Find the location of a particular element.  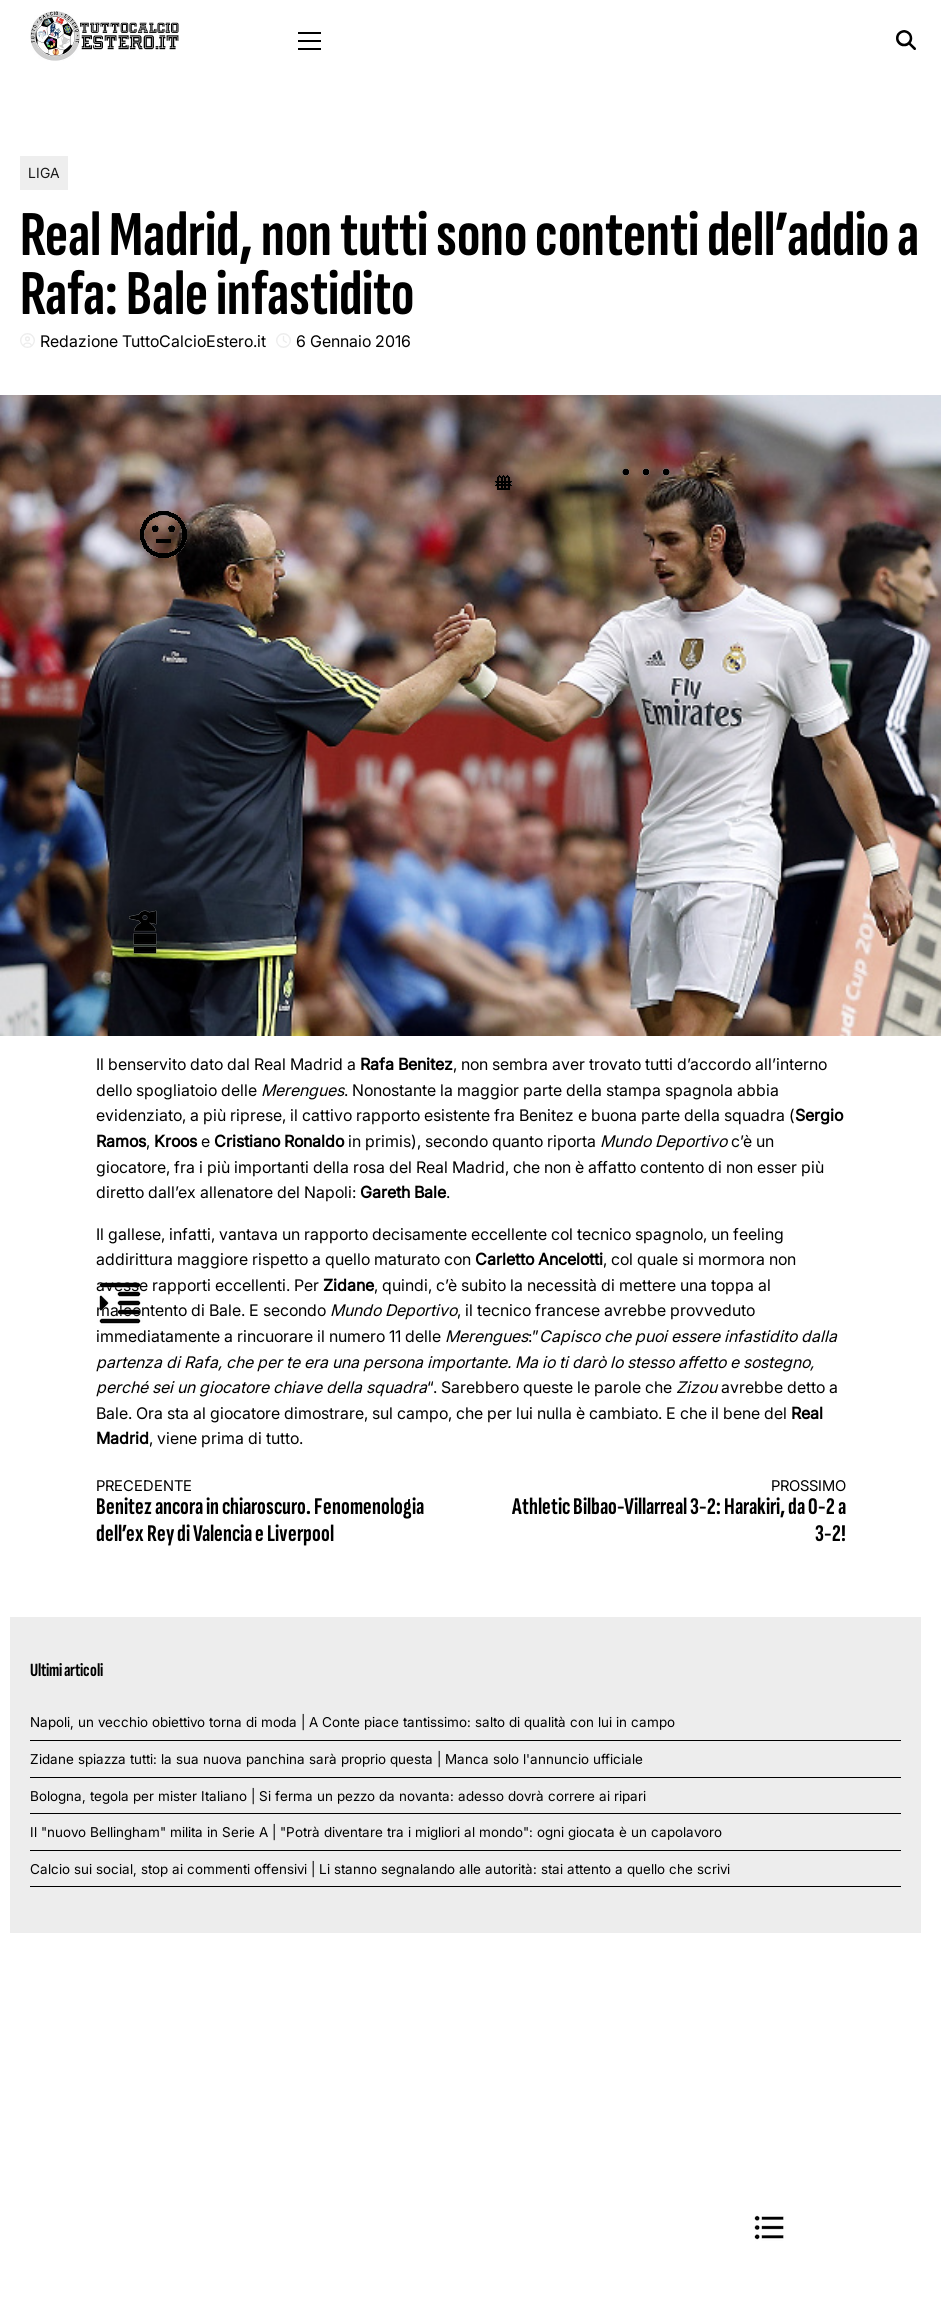

switch to list view is located at coordinates (769, 2227).